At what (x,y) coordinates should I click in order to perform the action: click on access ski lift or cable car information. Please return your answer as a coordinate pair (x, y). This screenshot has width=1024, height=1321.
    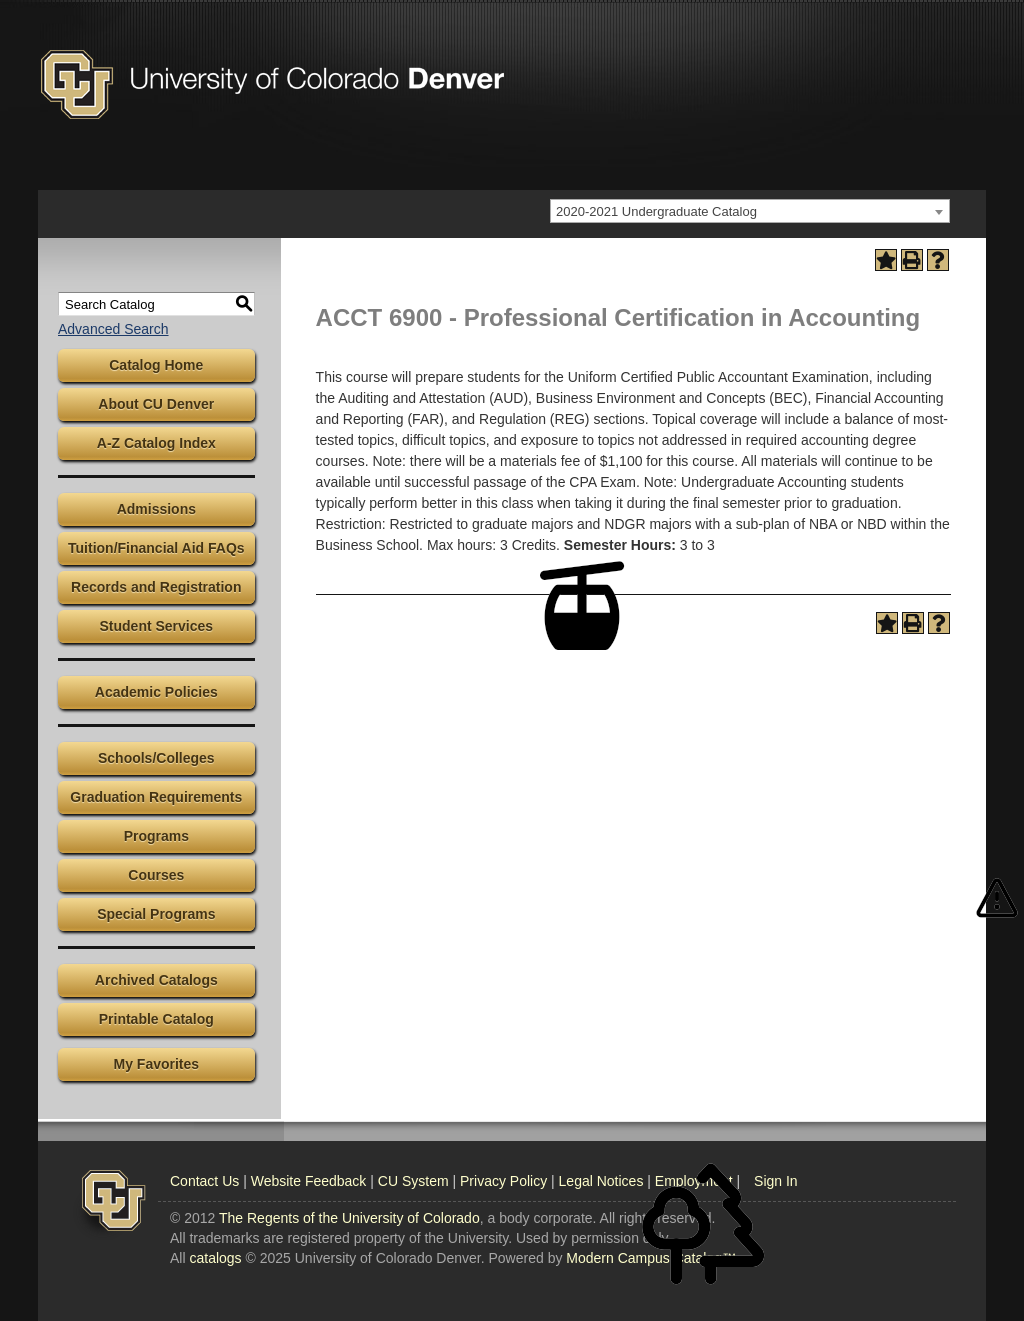
    Looking at the image, I should click on (582, 608).